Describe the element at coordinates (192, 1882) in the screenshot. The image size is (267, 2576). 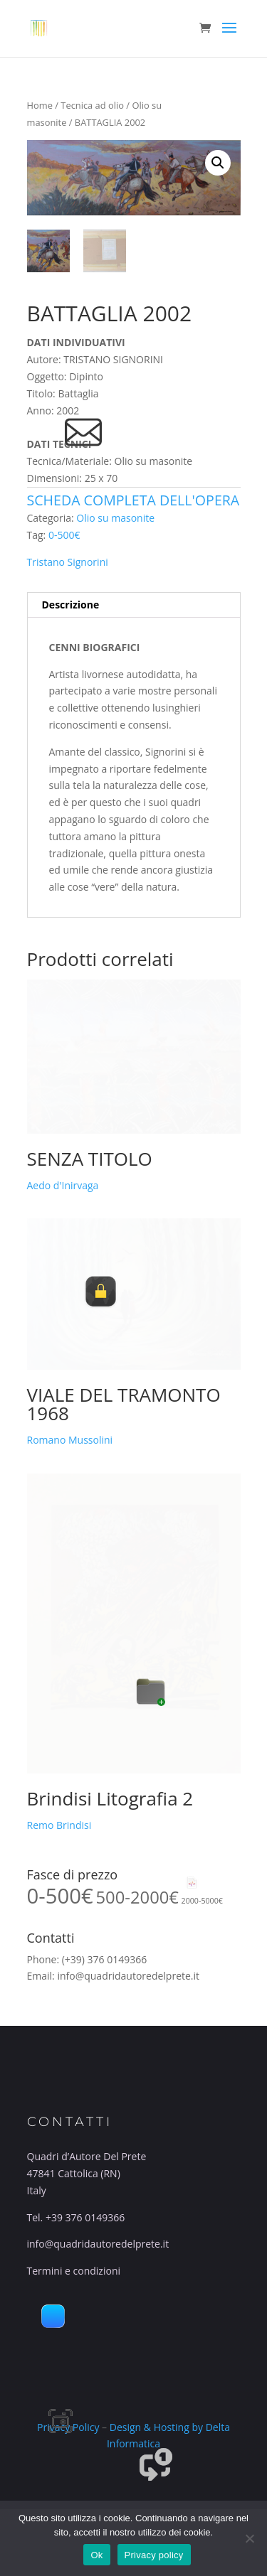
I see `a maven xml configuration file` at that location.